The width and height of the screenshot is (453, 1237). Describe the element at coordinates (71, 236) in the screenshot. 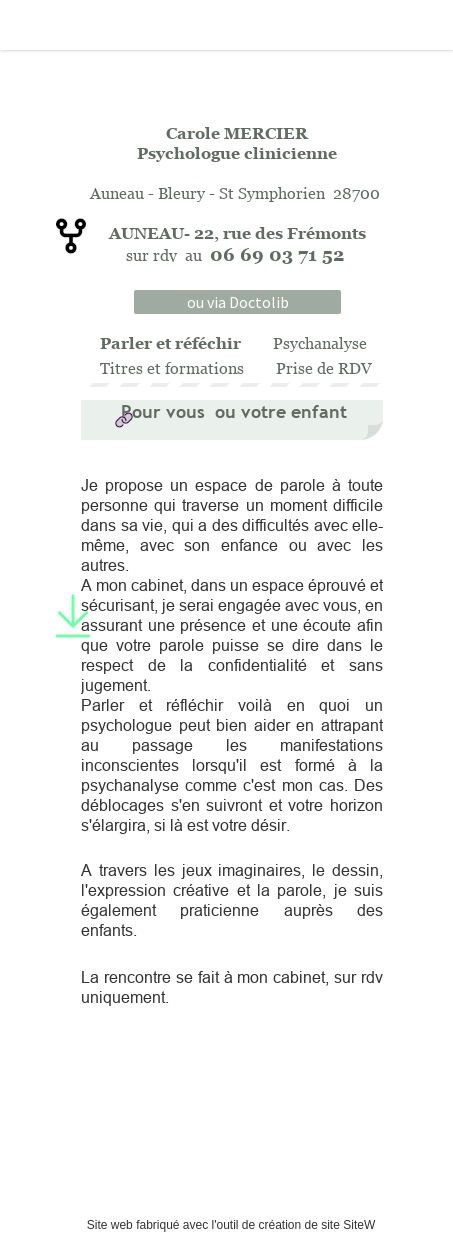

I see `fork this repository` at that location.